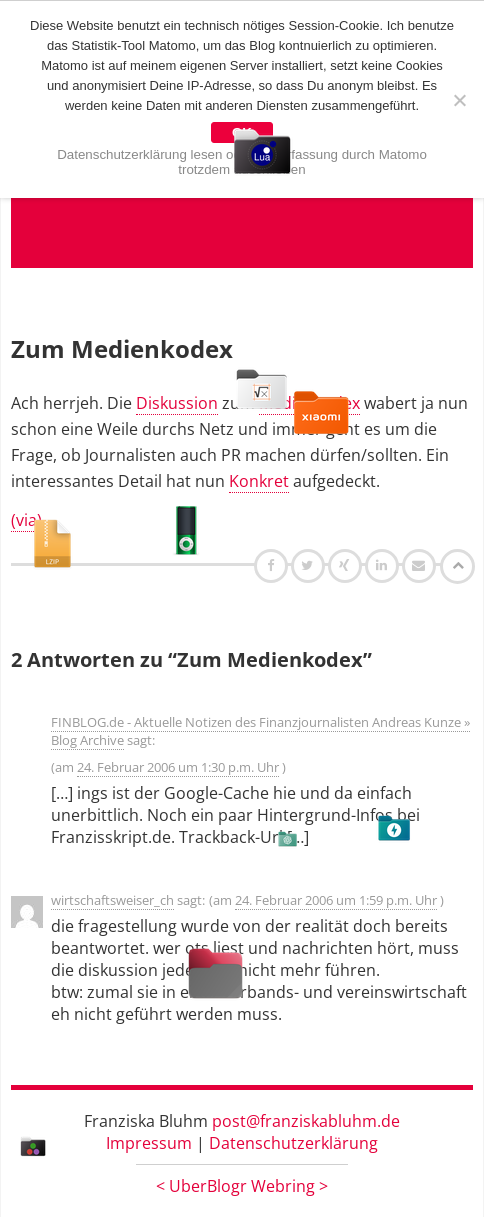 The width and height of the screenshot is (484, 1217). I want to click on open xiaomi files folder, so click(321, 414).